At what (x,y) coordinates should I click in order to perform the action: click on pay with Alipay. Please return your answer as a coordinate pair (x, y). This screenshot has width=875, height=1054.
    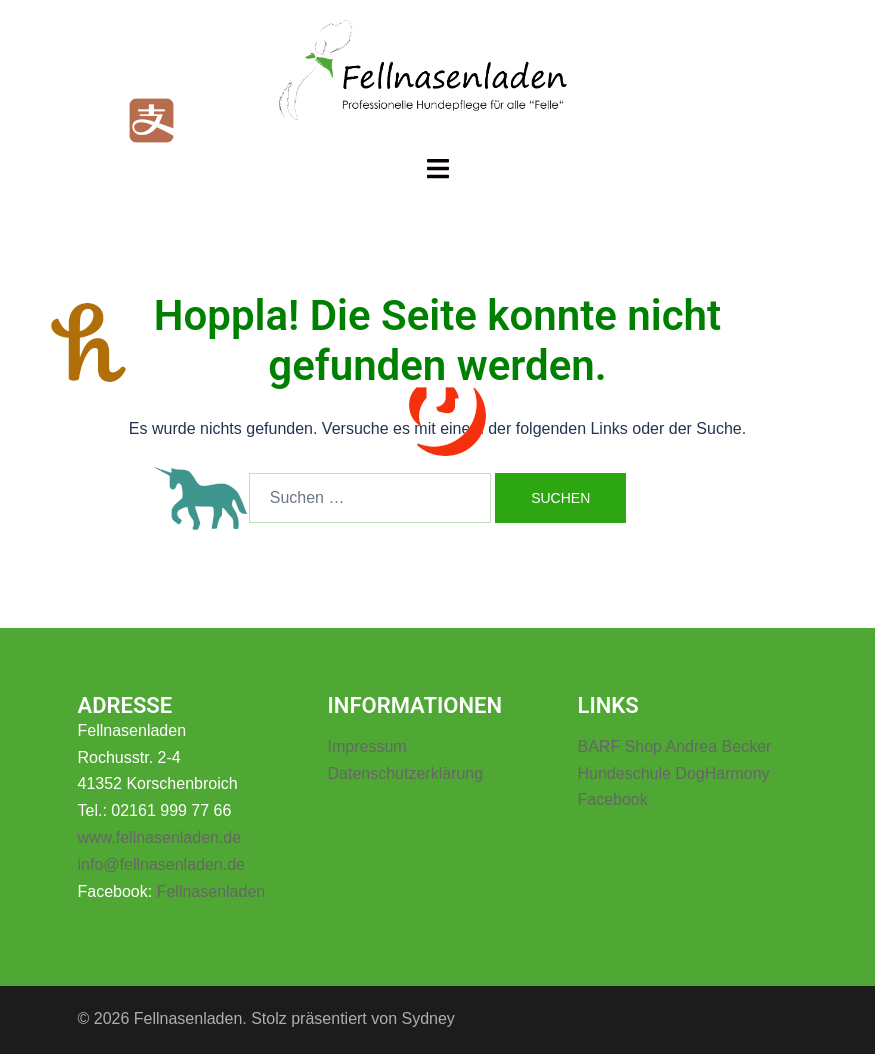
    Looking at the image, I should click on (151, 120).